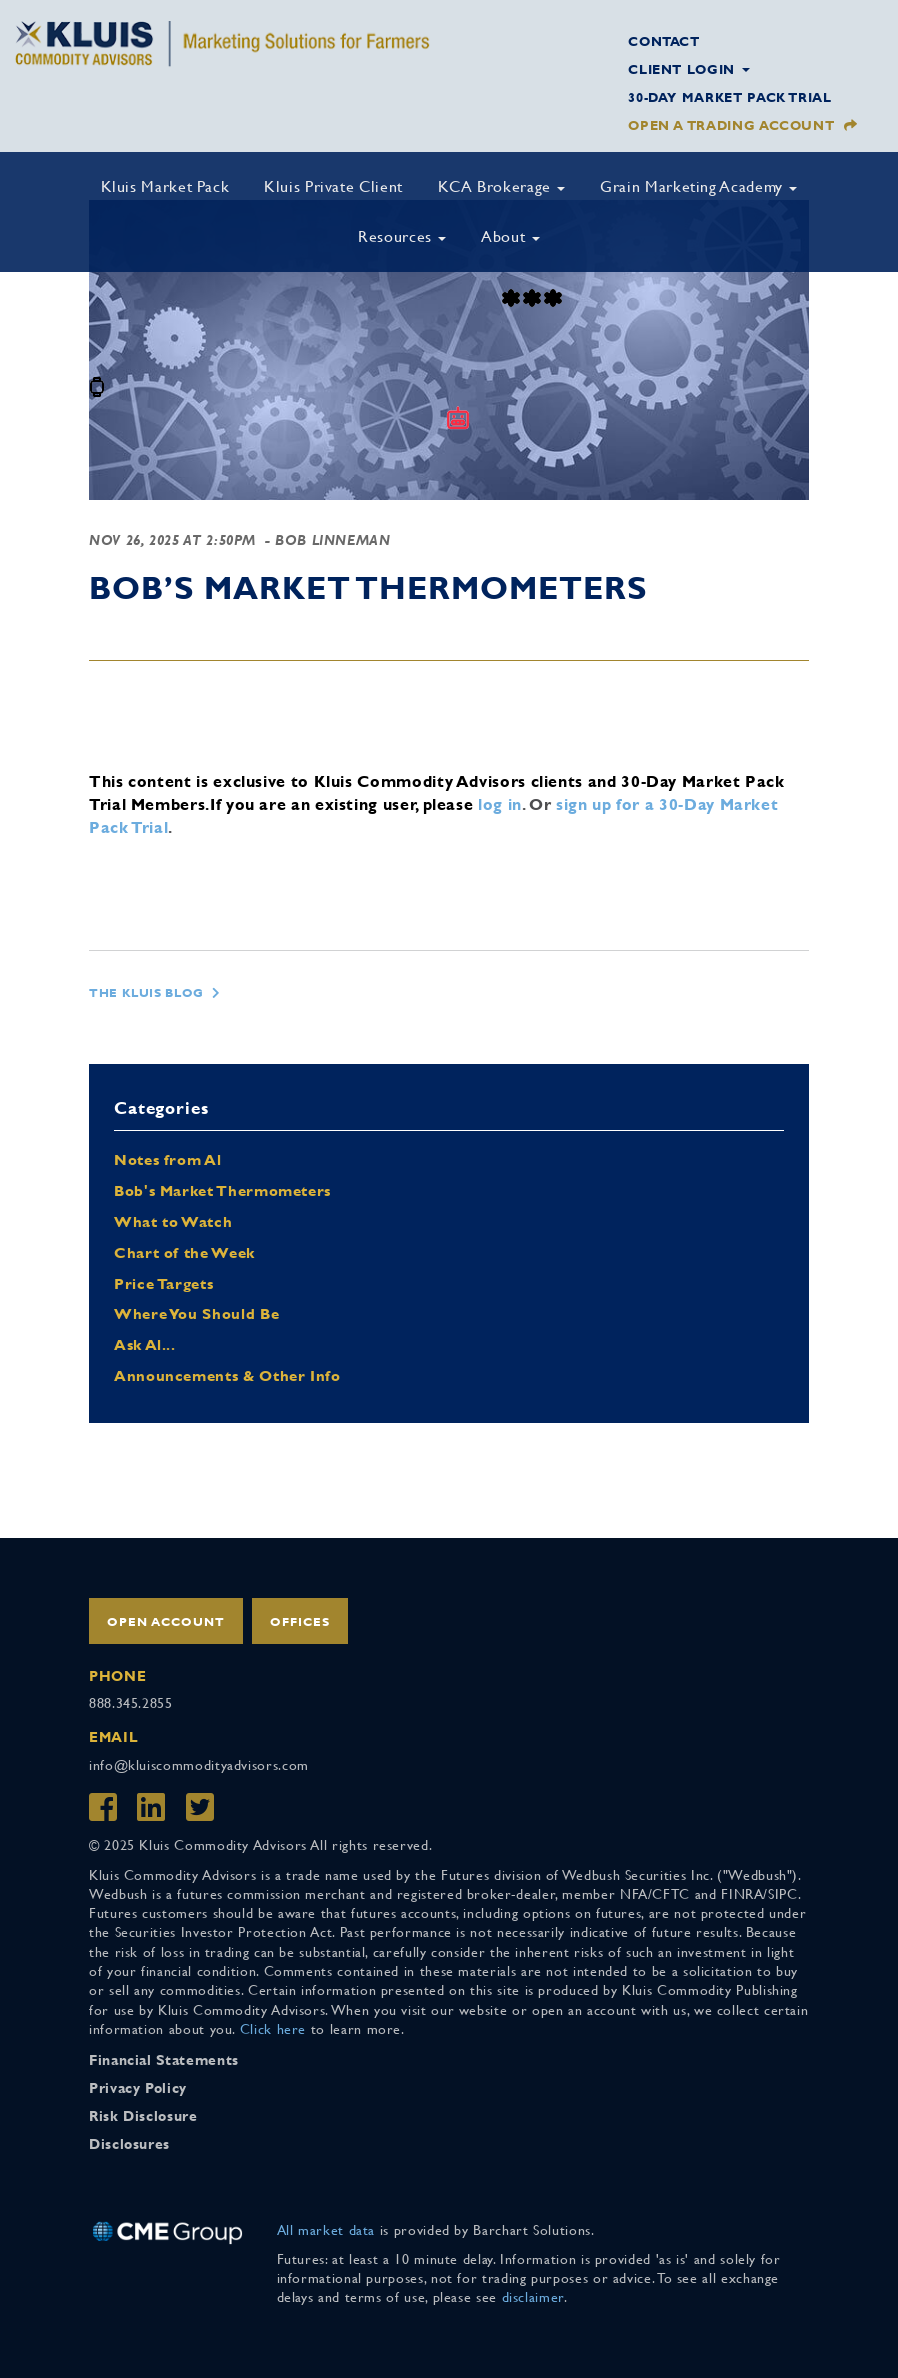 This screenshot has height=2378, width=898. Describe the element at coordinates (97, 387) in the screenshot. I see `access smartwatch settings` at that location.